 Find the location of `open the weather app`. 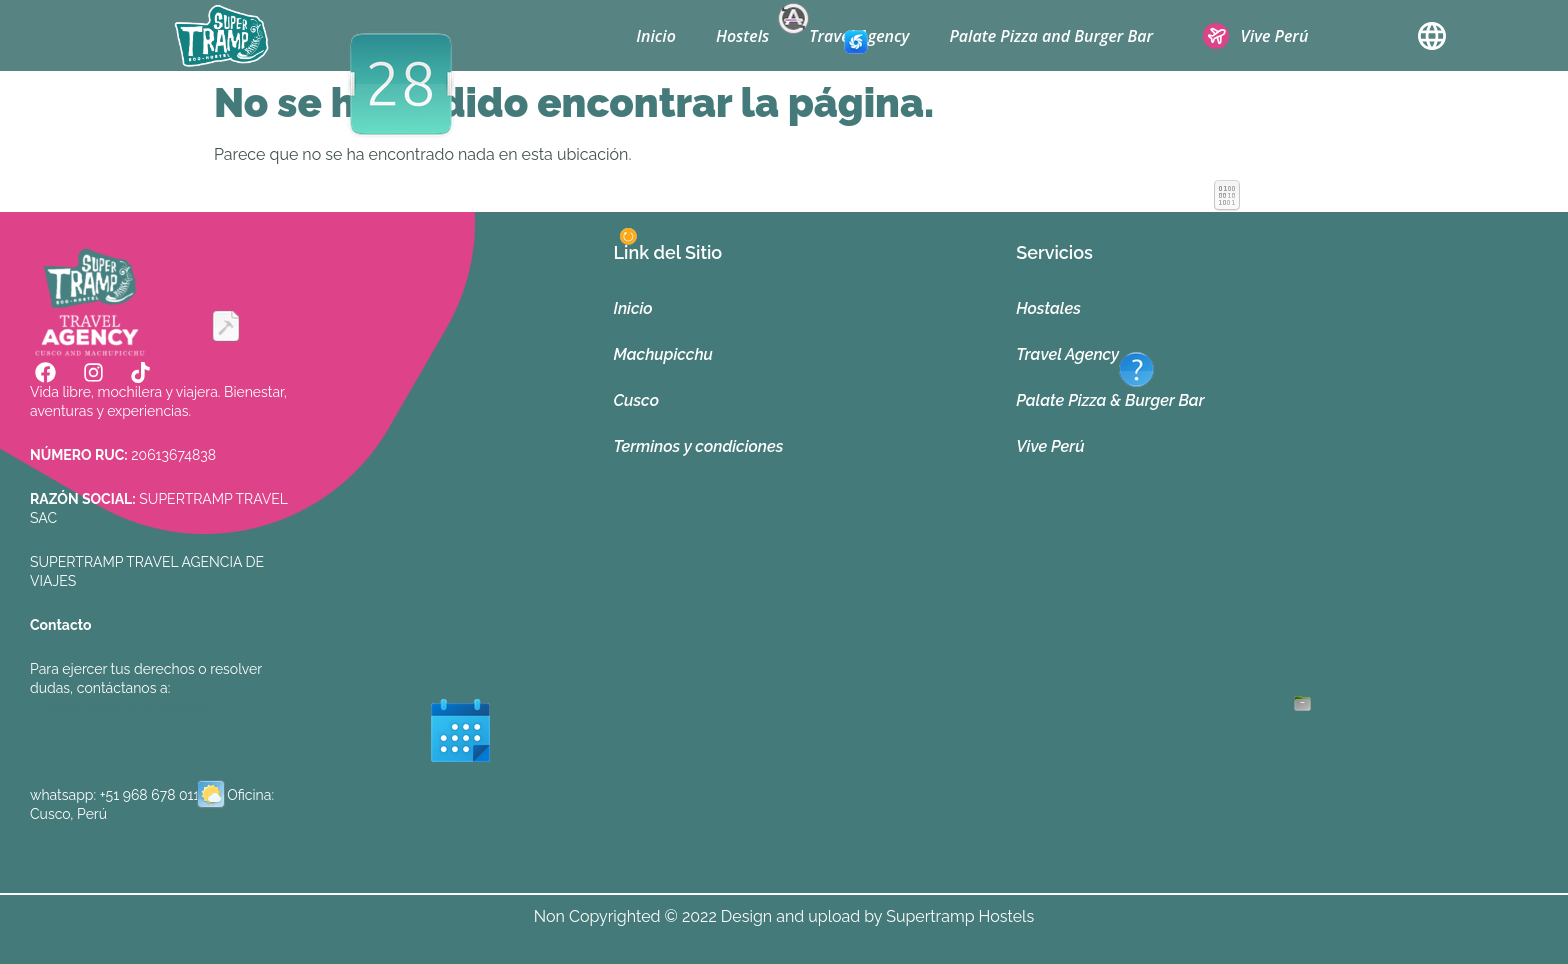

open the weather app is located at coordinates (211, 794).